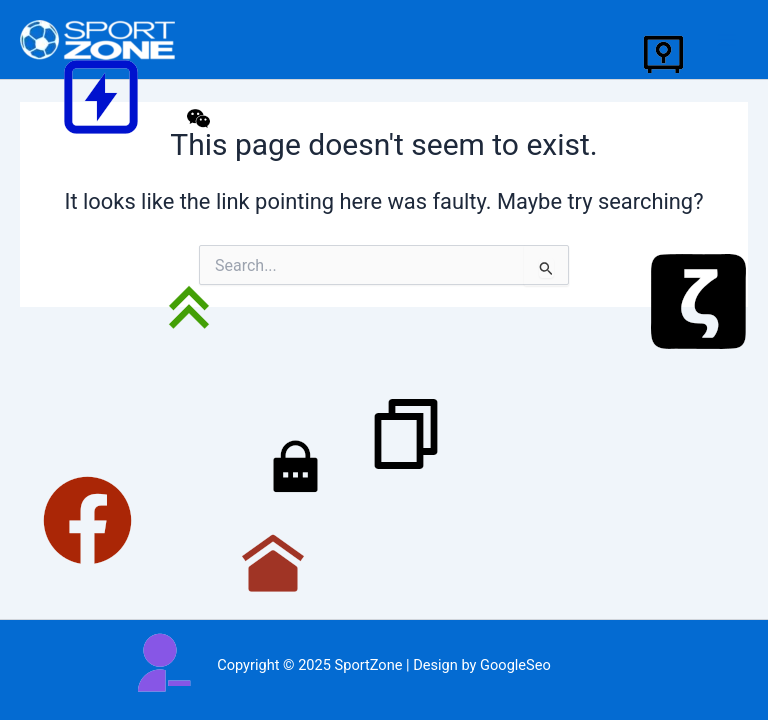 This screenshot has height=720, width=768. I want to click on access secure storage or vault, so click(663, 53).